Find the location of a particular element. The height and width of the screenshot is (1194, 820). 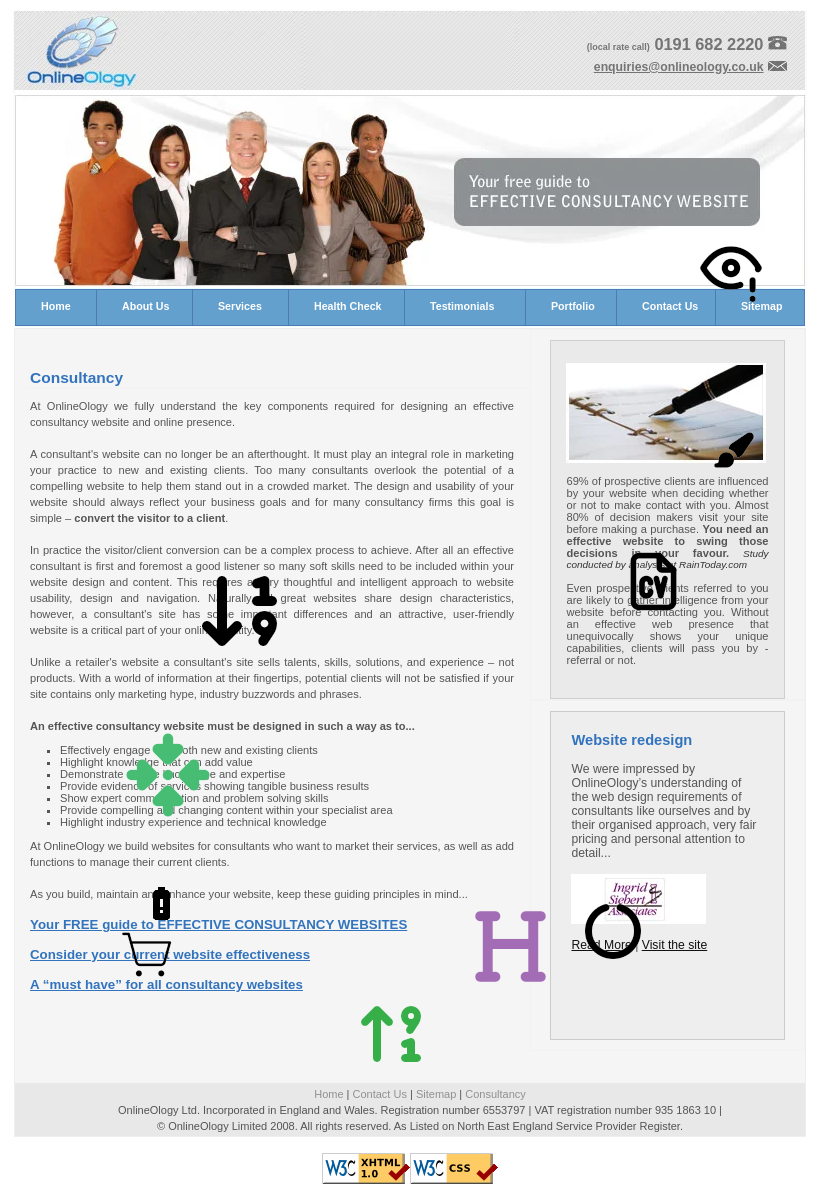

access drawing or painting tools is located at coordinates (734, 450).